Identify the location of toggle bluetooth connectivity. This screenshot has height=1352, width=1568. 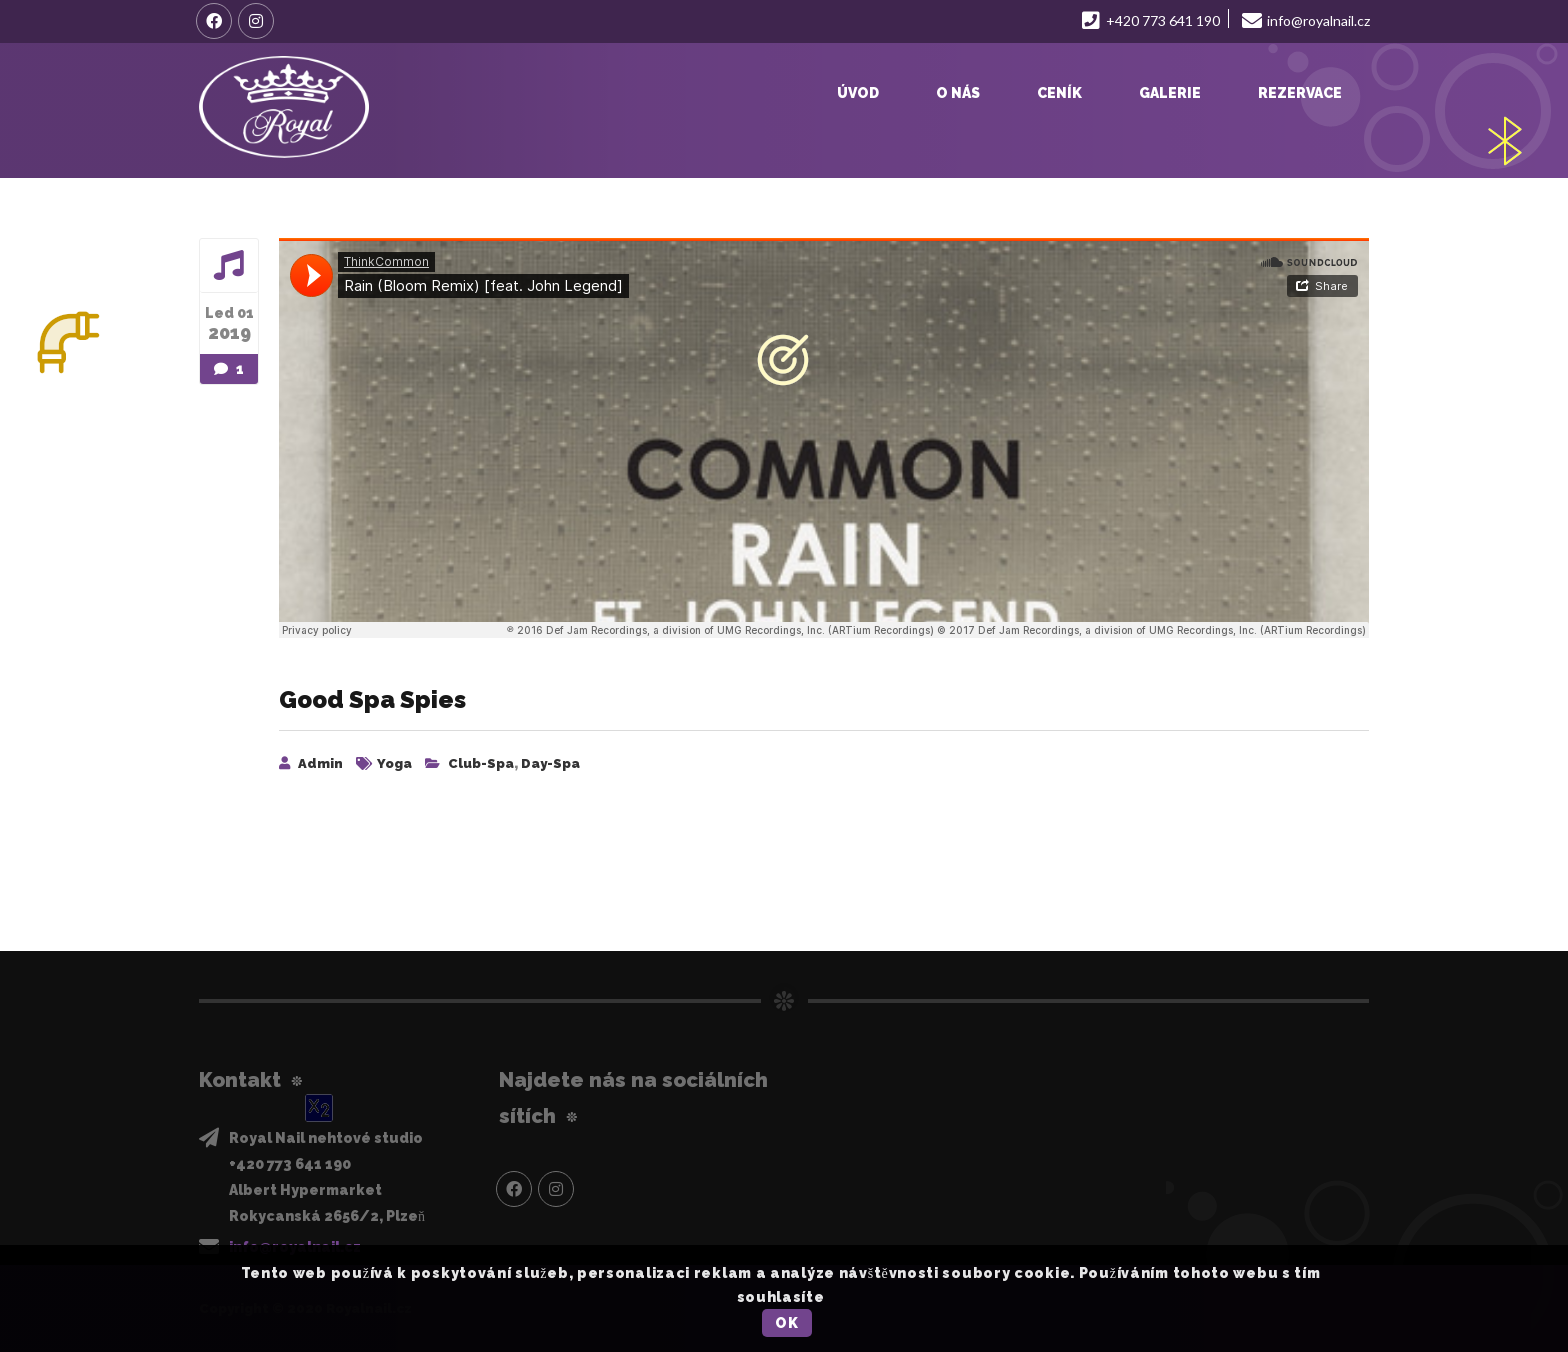
(1505, 141).